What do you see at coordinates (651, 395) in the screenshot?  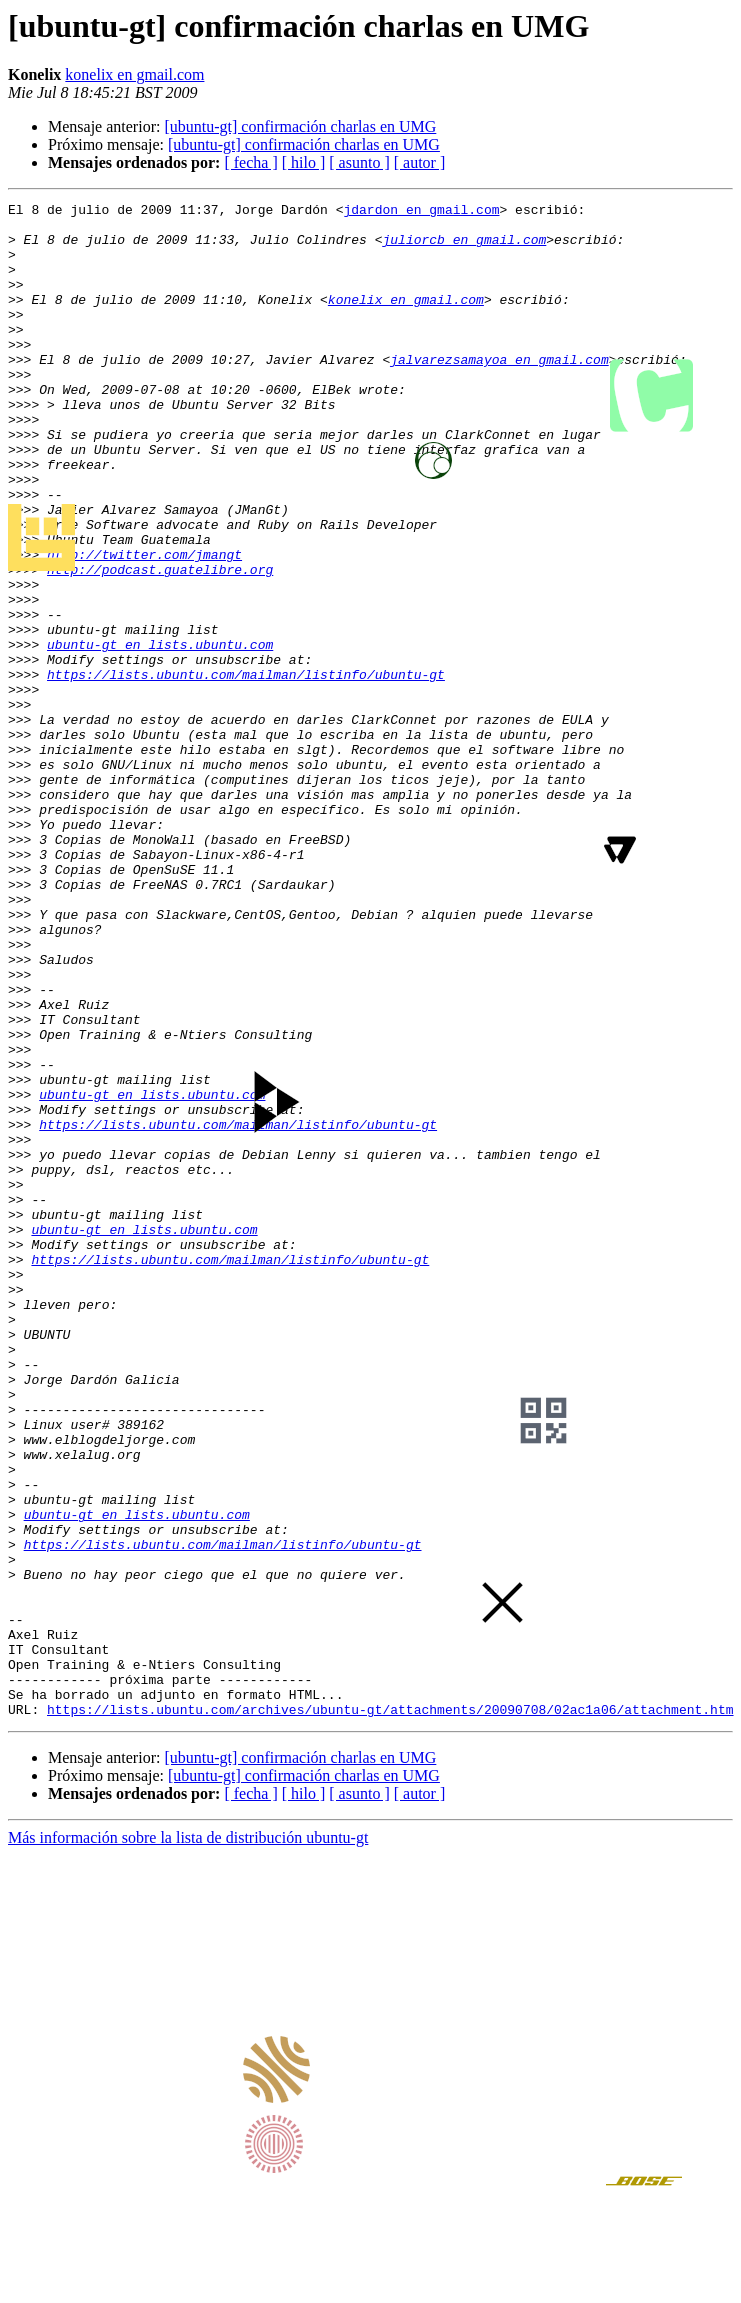 I see `contao CMS logo` at bounding box center [651, 395].